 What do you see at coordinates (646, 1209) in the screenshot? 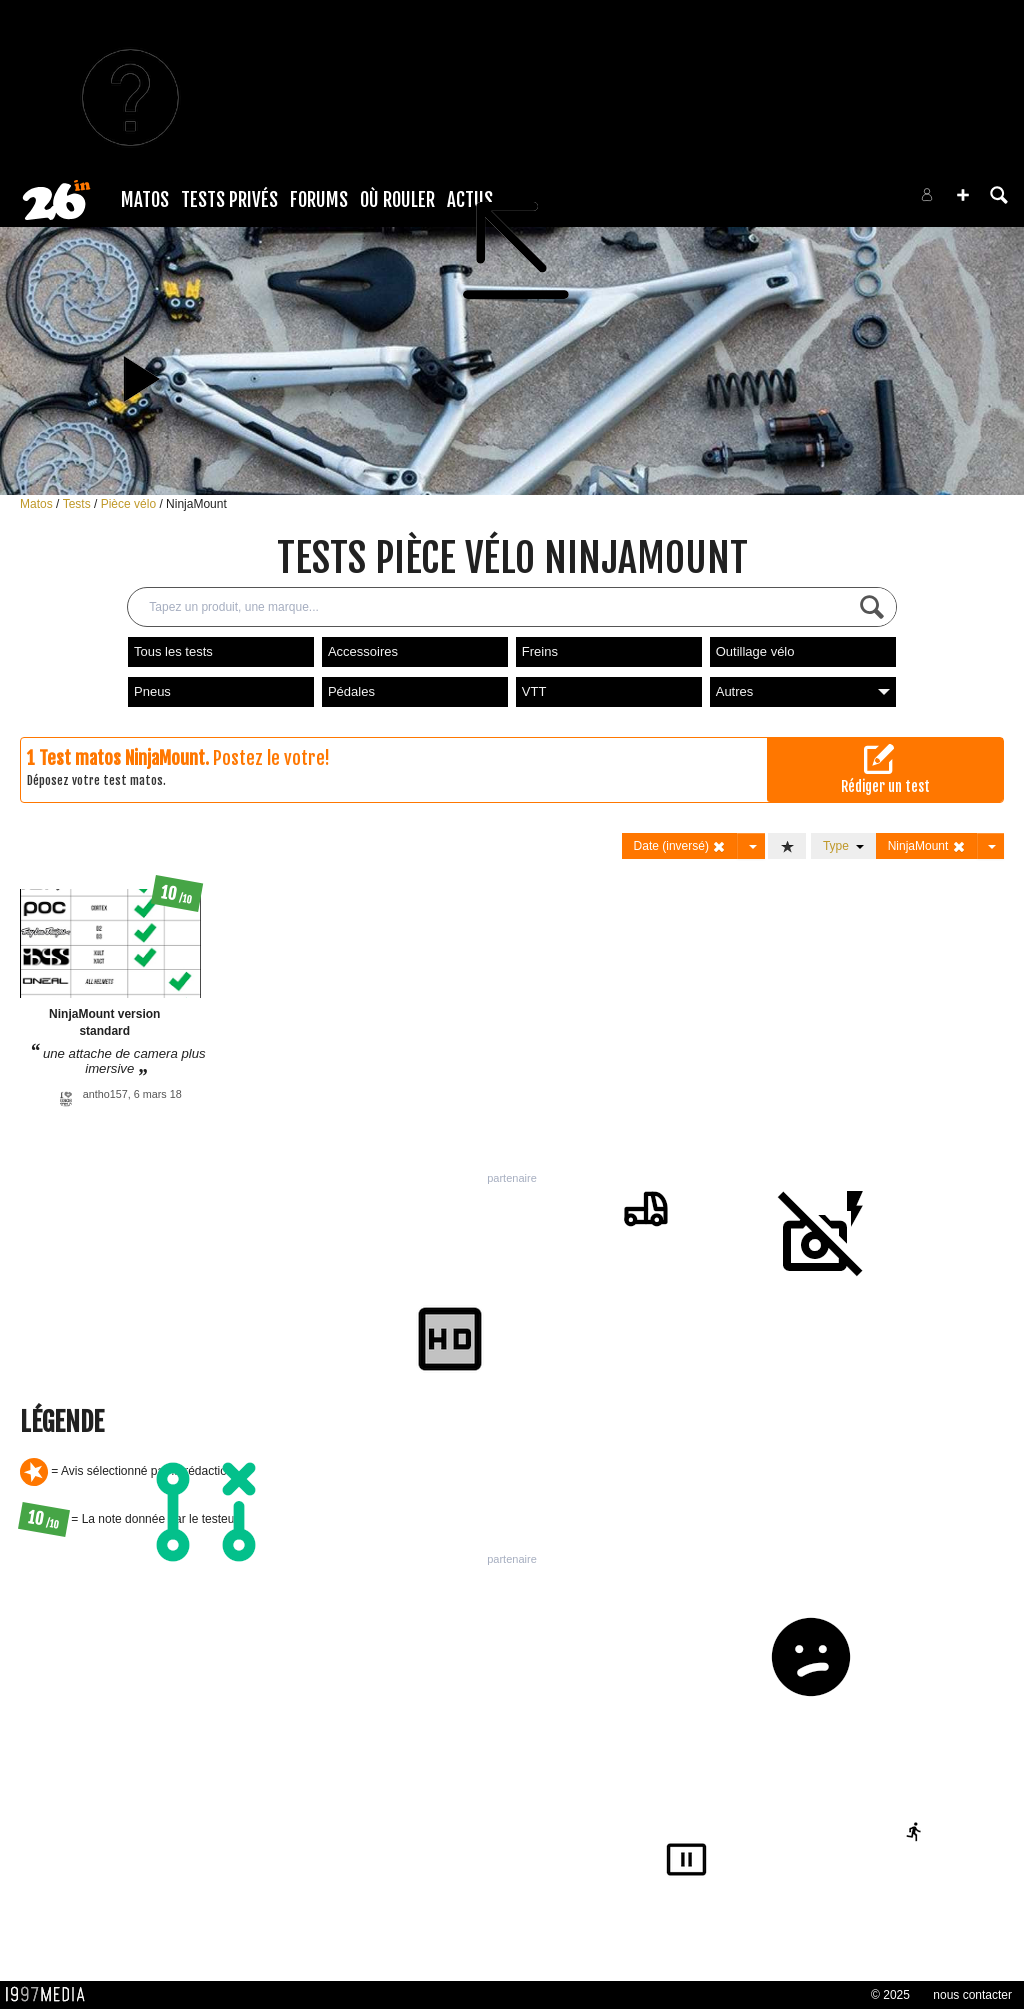
I see `track shipment or delivery status` at bounding box center [646, 1209].